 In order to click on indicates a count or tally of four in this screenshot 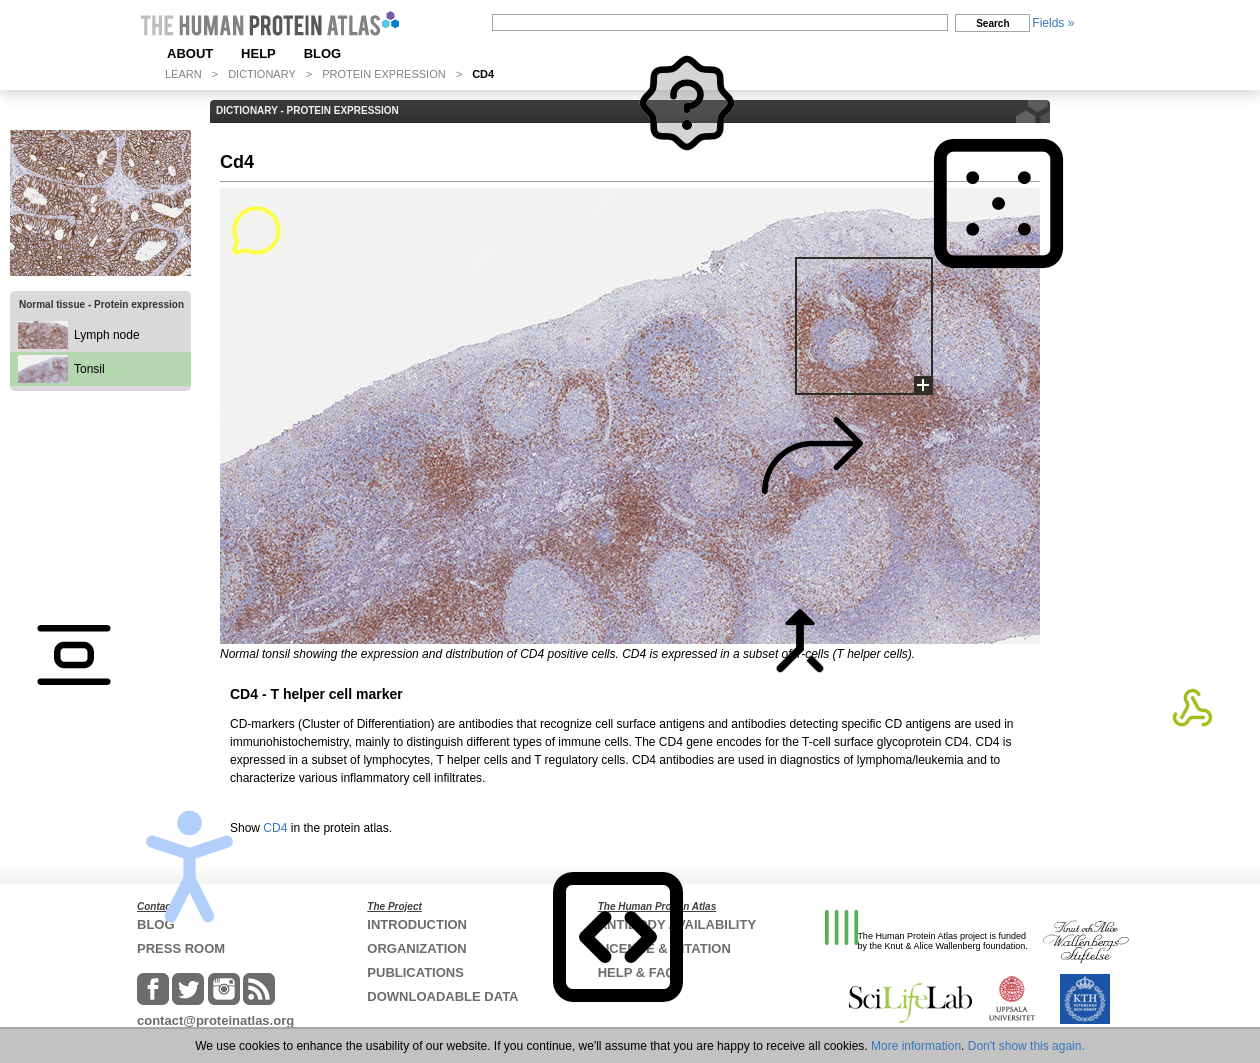, I will do `click(842, 927)`.